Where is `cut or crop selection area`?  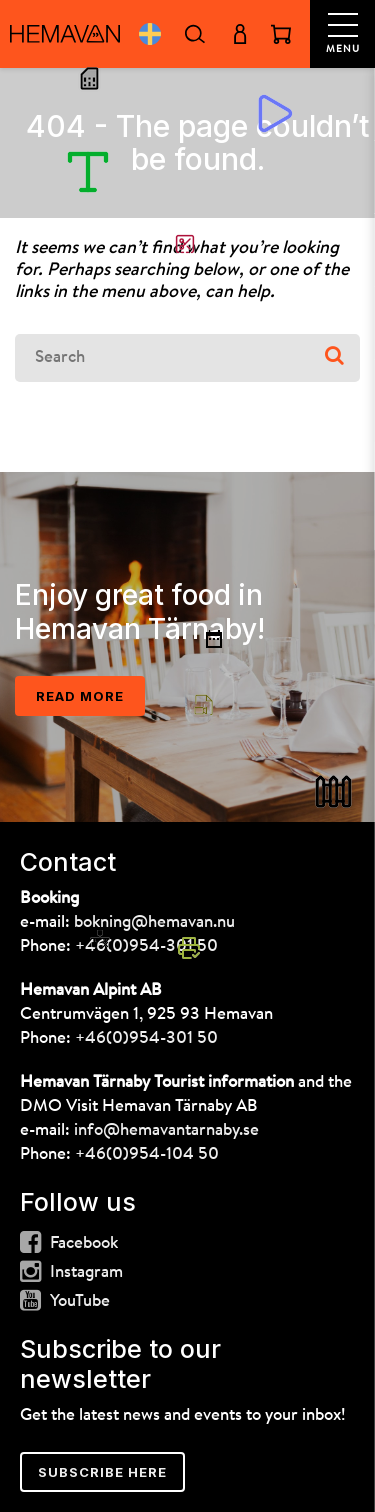 cut or crop selection area is located at coordinates (185, 244).